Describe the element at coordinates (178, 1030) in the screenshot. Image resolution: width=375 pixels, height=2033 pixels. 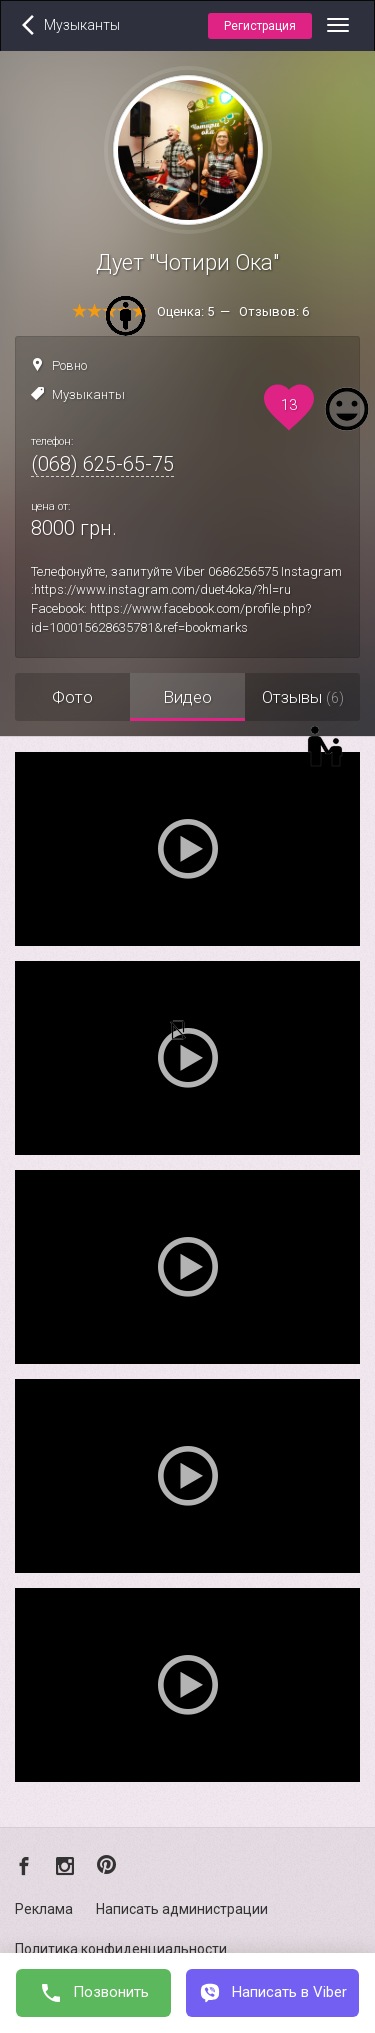
I see `mobile device unavailable or disabled` at that location.